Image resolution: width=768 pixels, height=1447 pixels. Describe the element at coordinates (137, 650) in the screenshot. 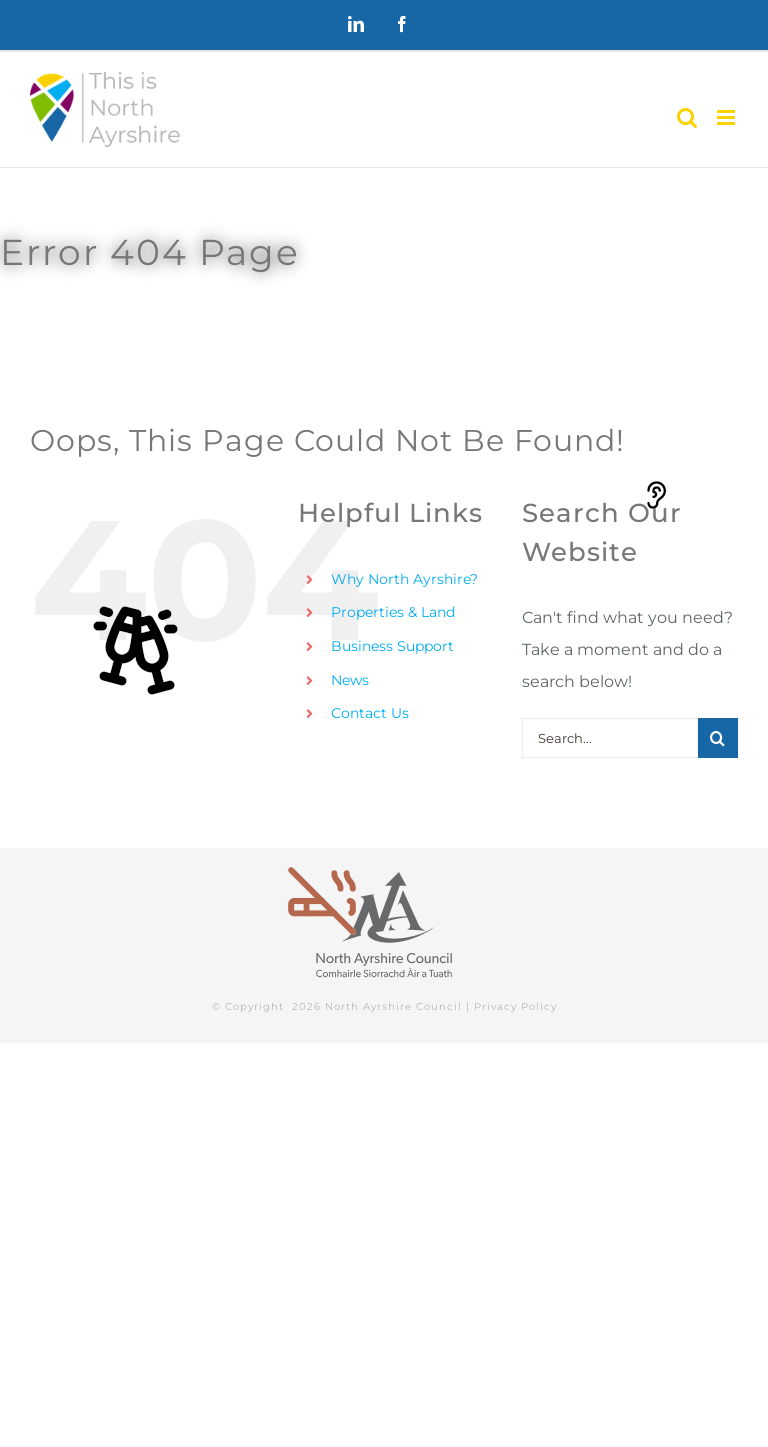

I see `celebrate a milestone or achievement` at that location.